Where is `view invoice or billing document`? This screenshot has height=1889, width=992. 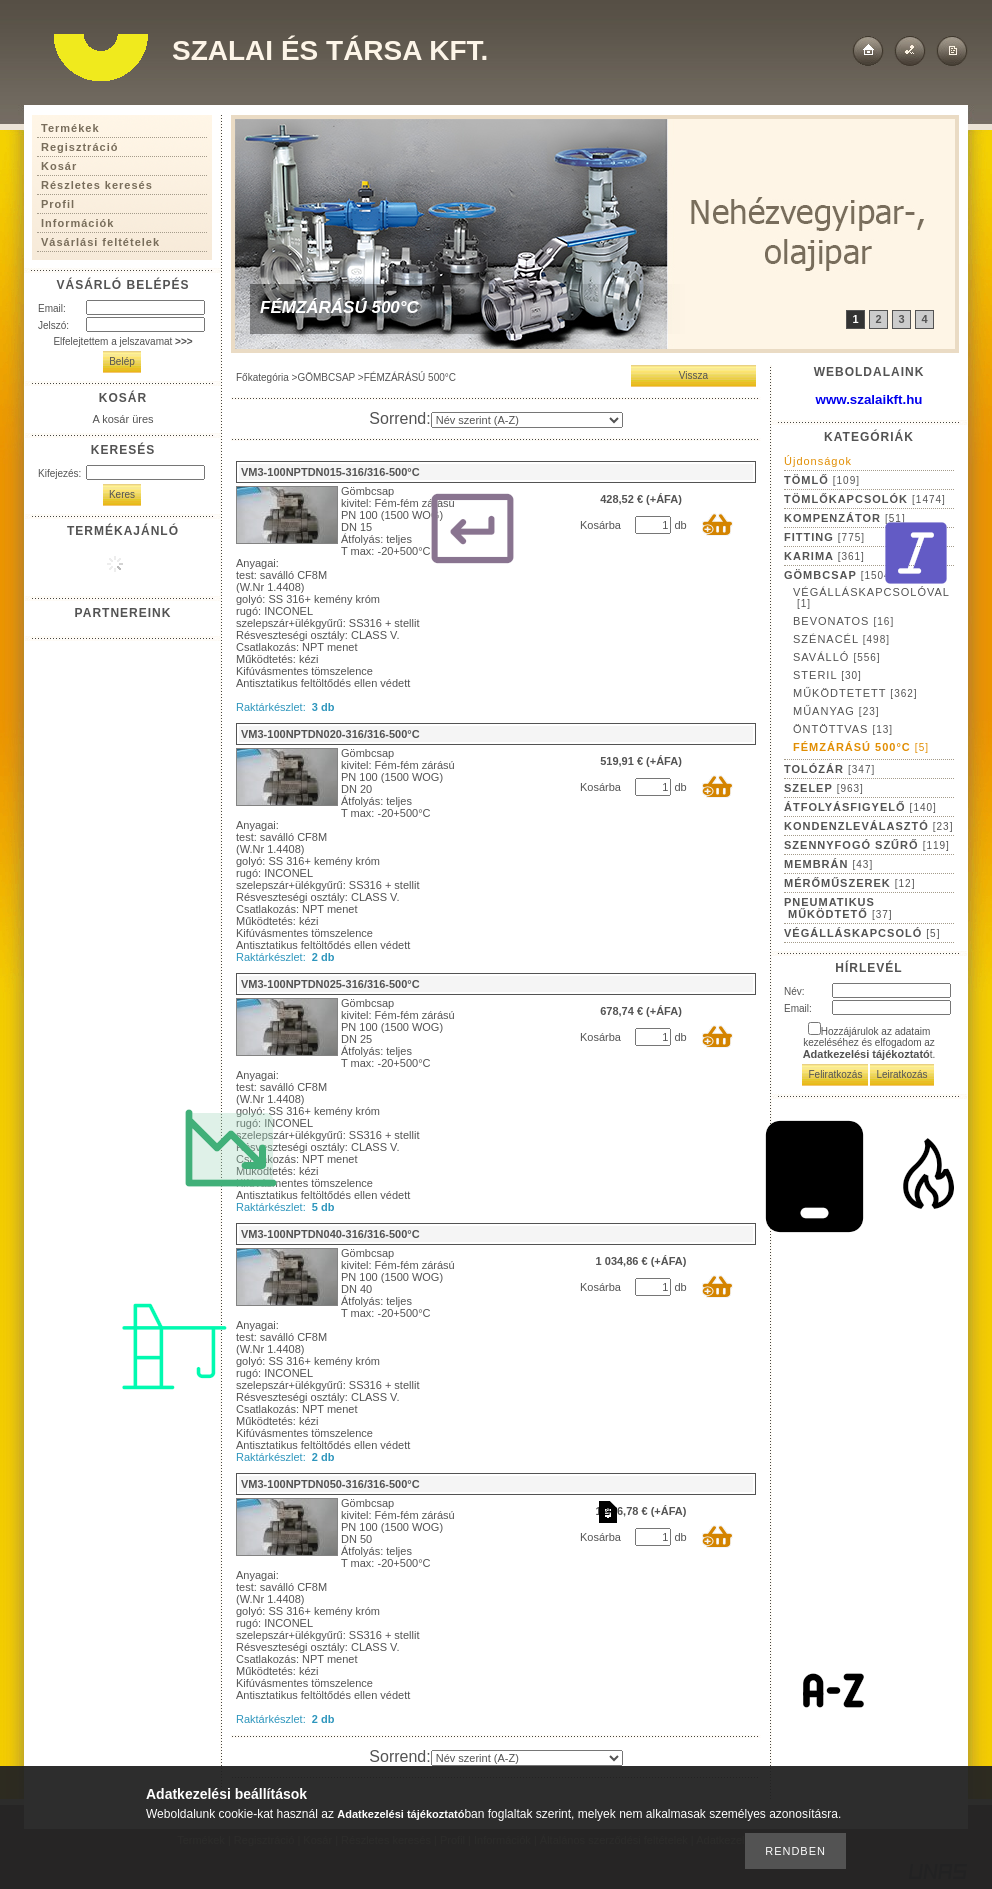 view invoice or billing document is located at coordinates (608, 1512).